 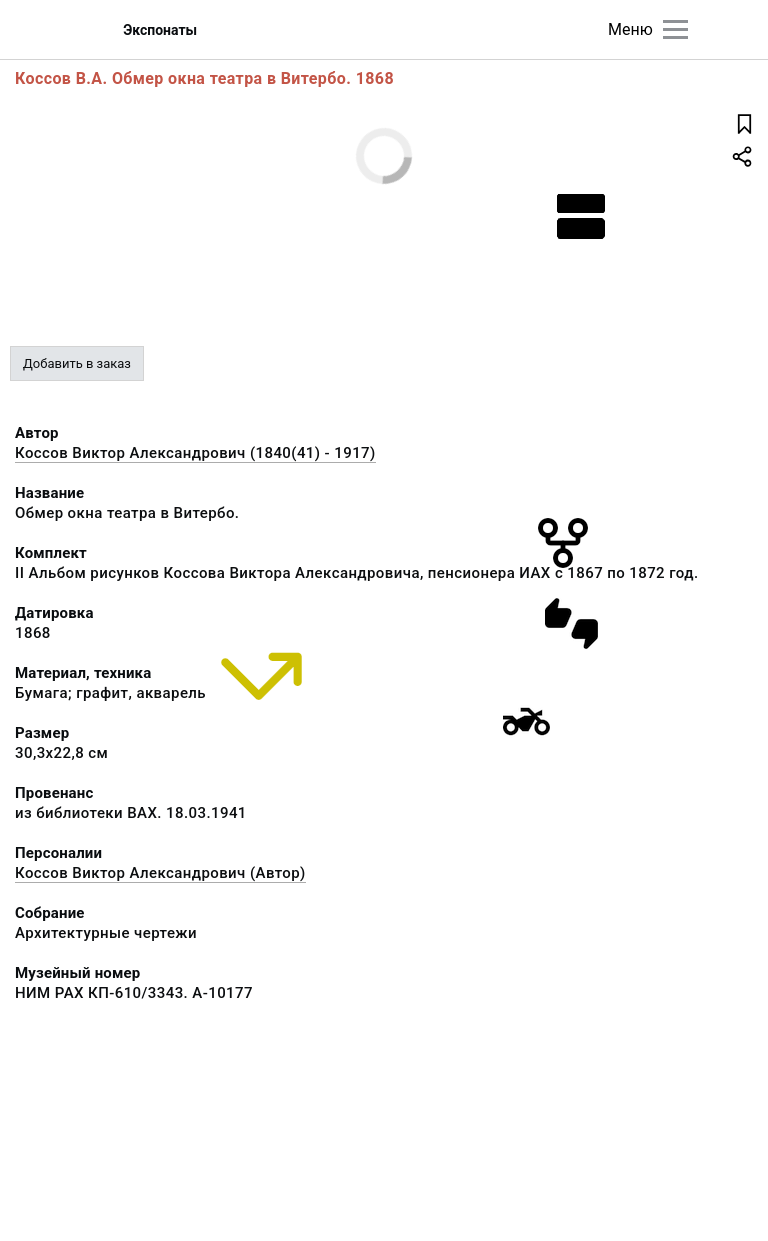 What do you see at coordinates (261, 673) in the screenshot?
I see `reply to a message or forward content` at bounding box center [261, 673].